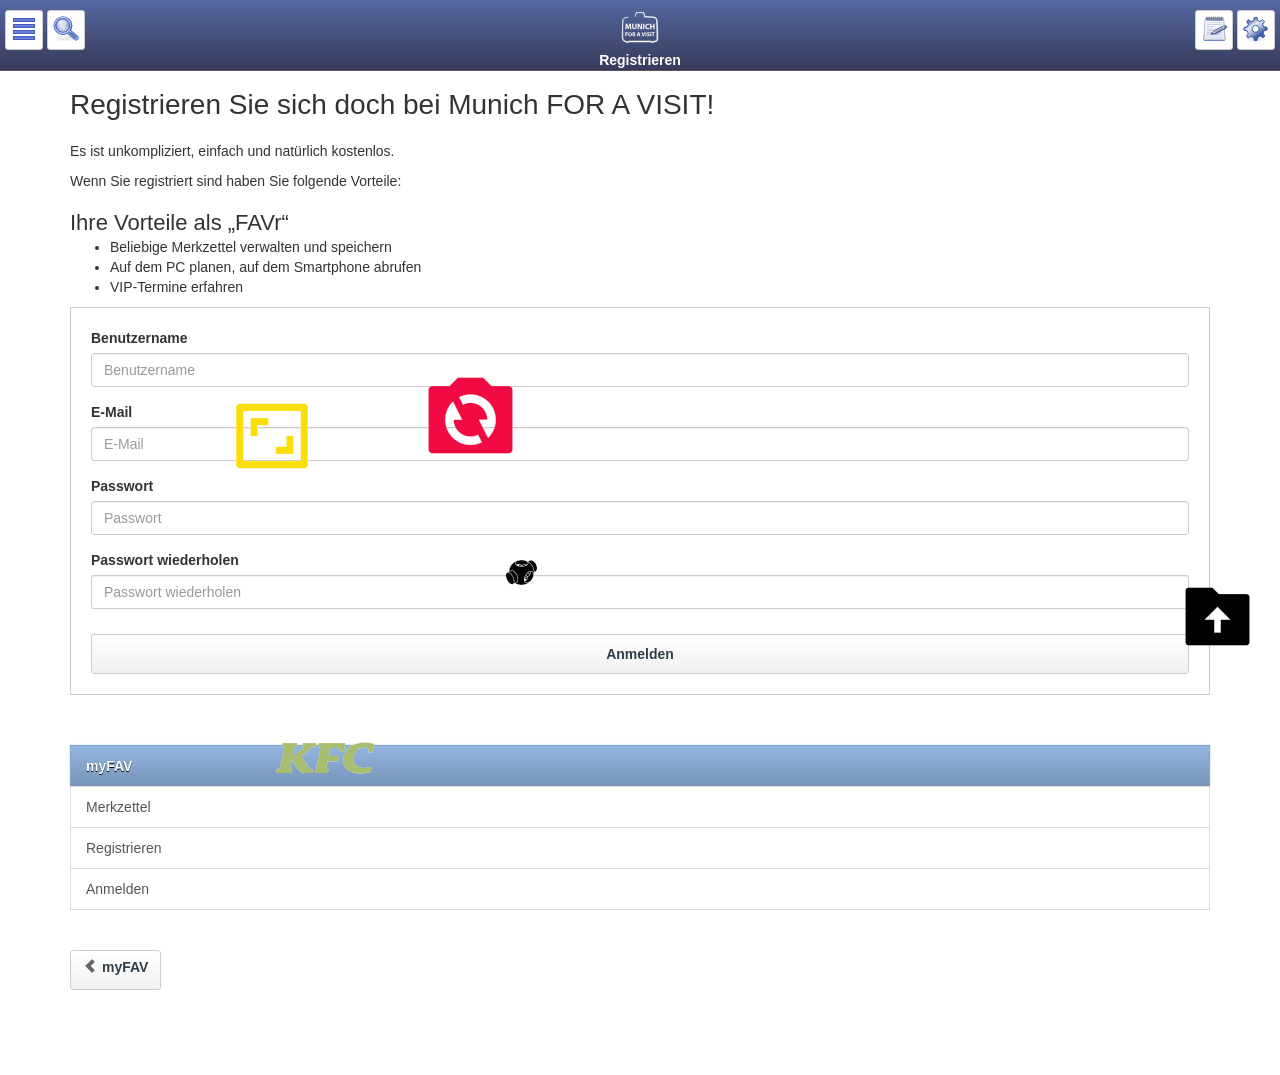  I want to click on upload files to a folder, so click(1217, 616).